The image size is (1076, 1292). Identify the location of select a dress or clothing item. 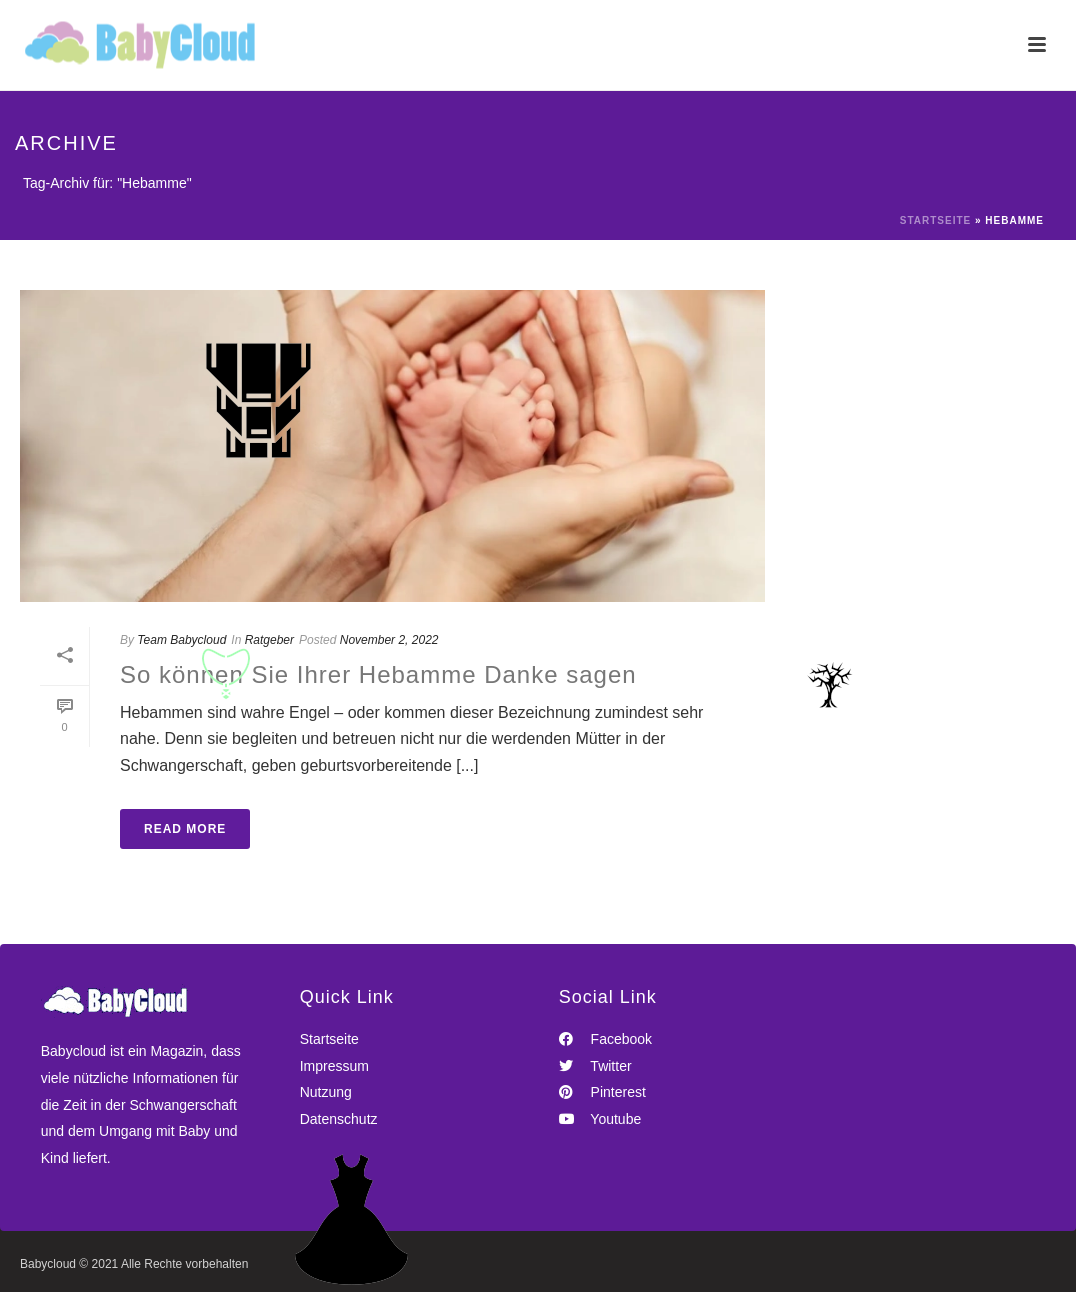
(351, 1219).